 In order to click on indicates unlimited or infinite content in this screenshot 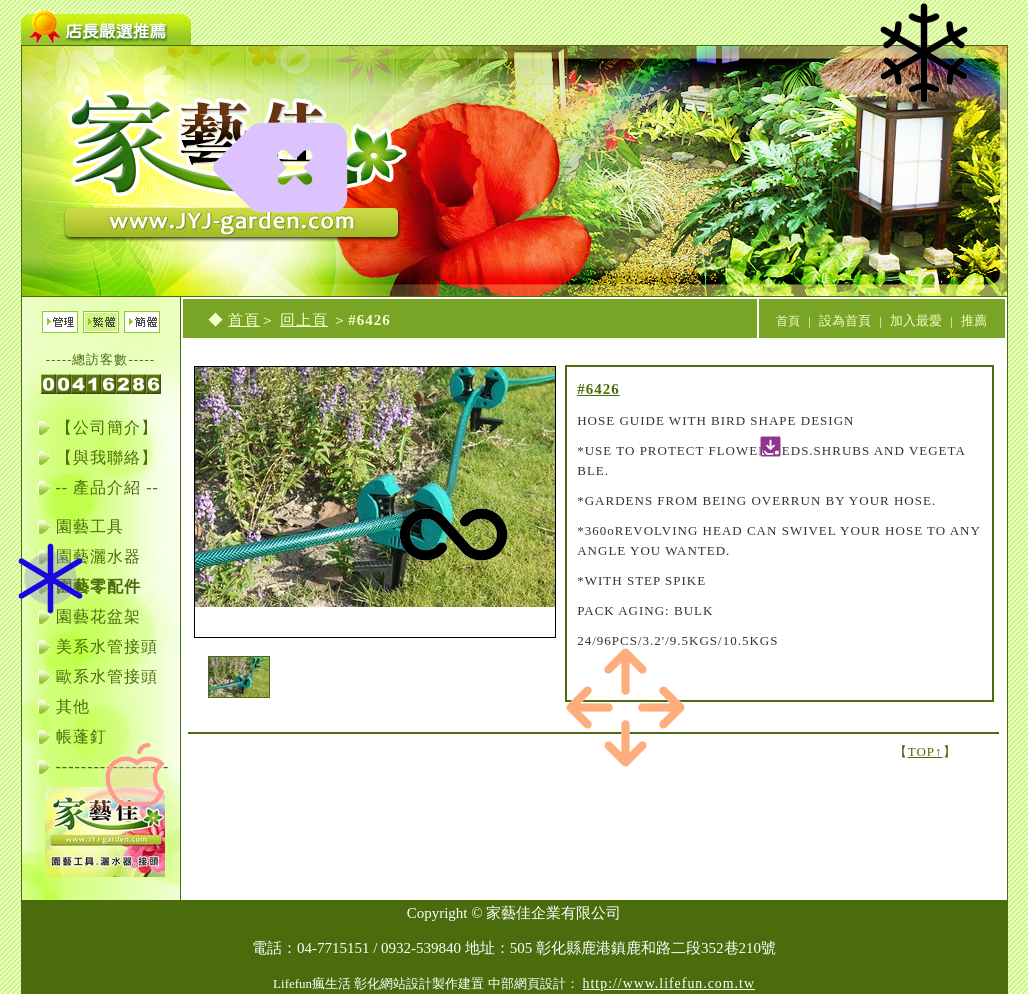, I will do `click(453, 534)`.